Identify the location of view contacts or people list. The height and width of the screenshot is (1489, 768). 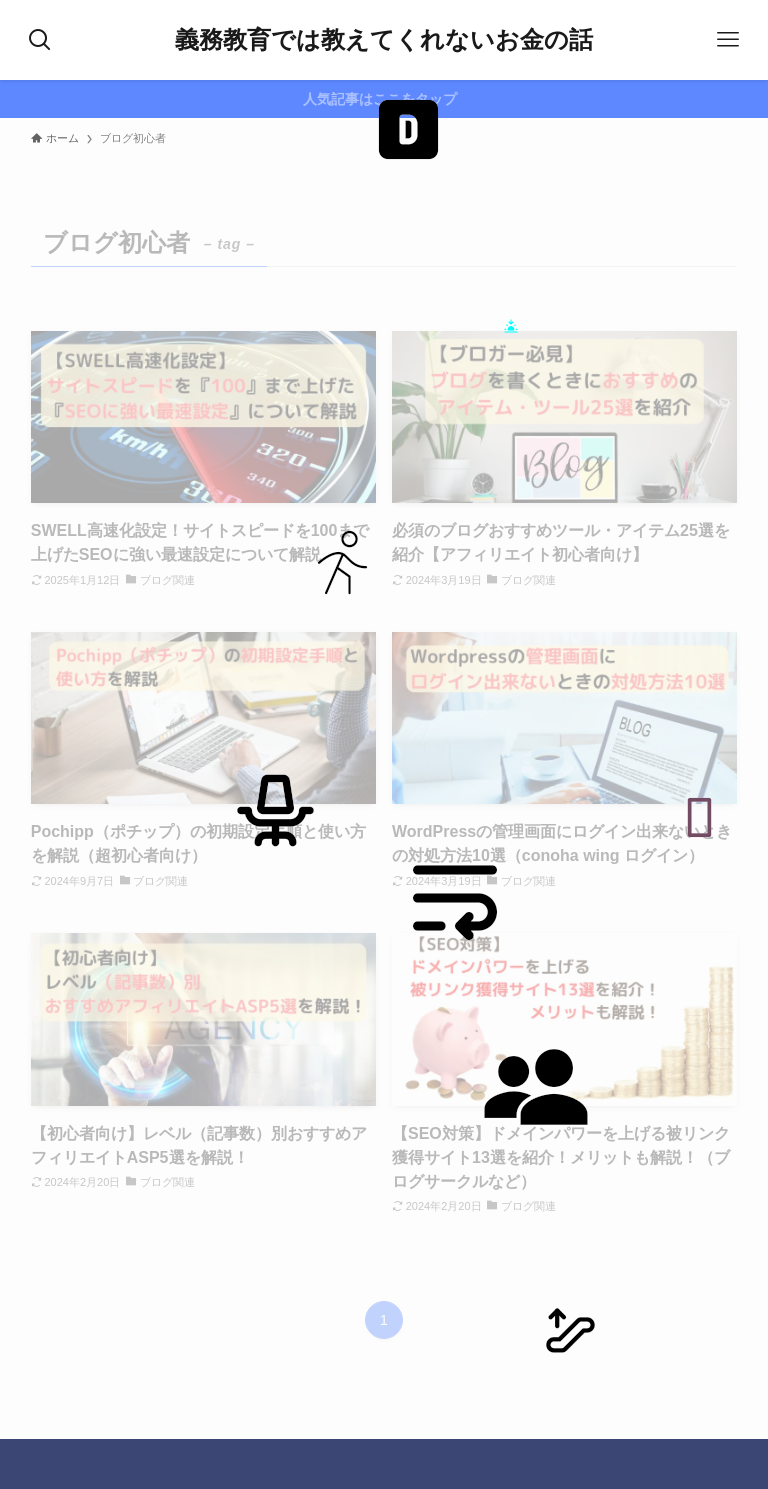
(536, 1087).